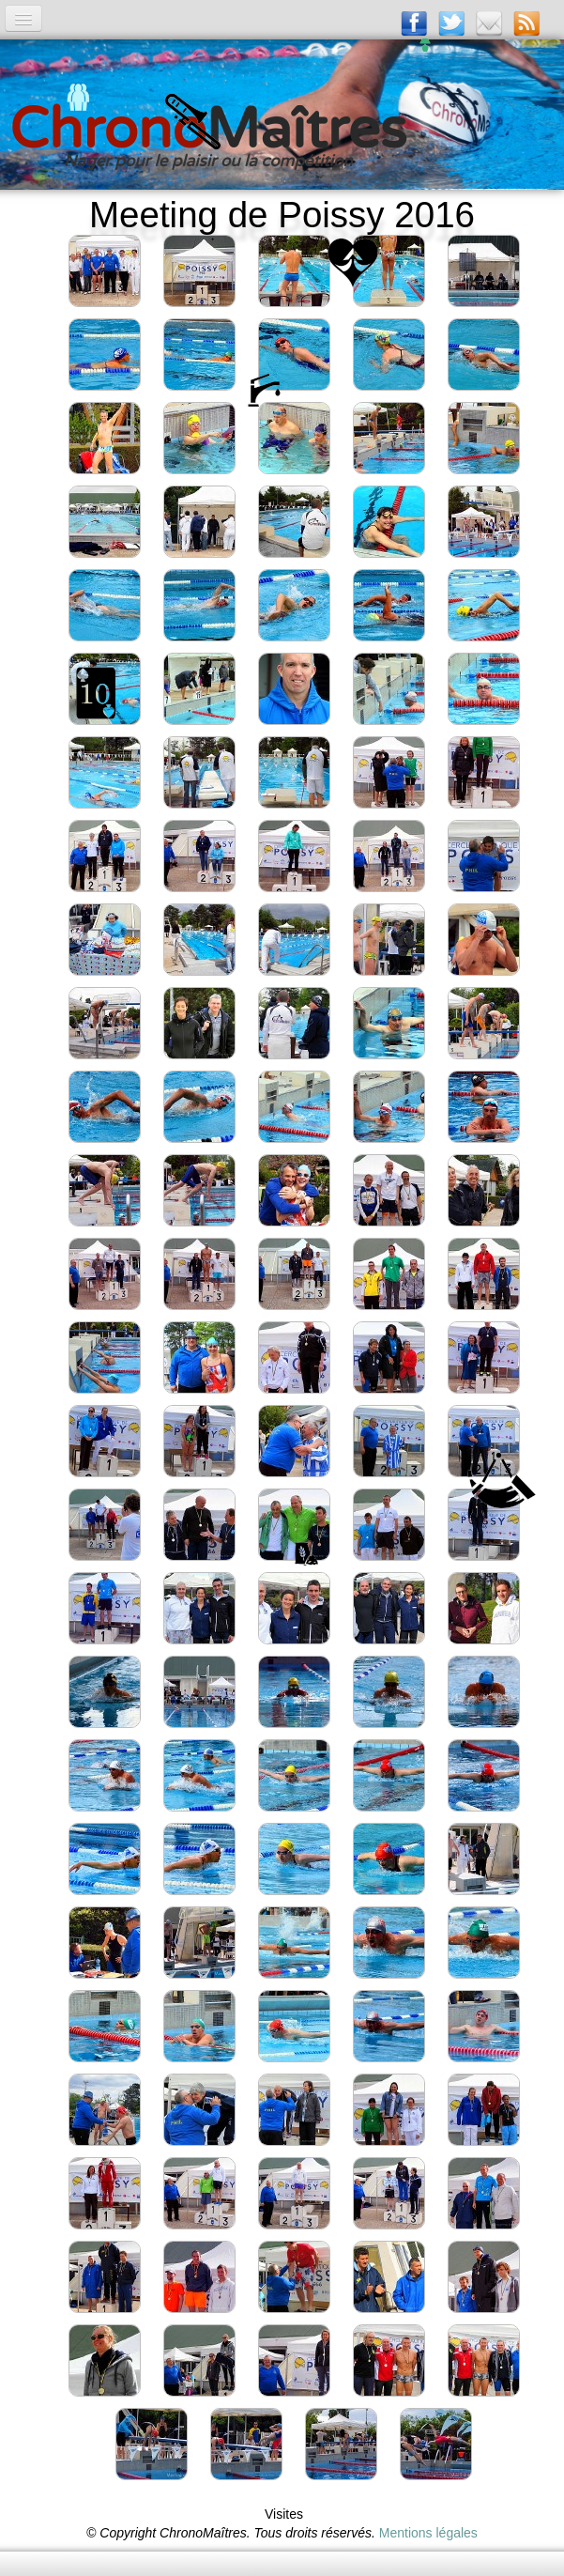  I want to click on ten of spades playing card, so click(96, 693).